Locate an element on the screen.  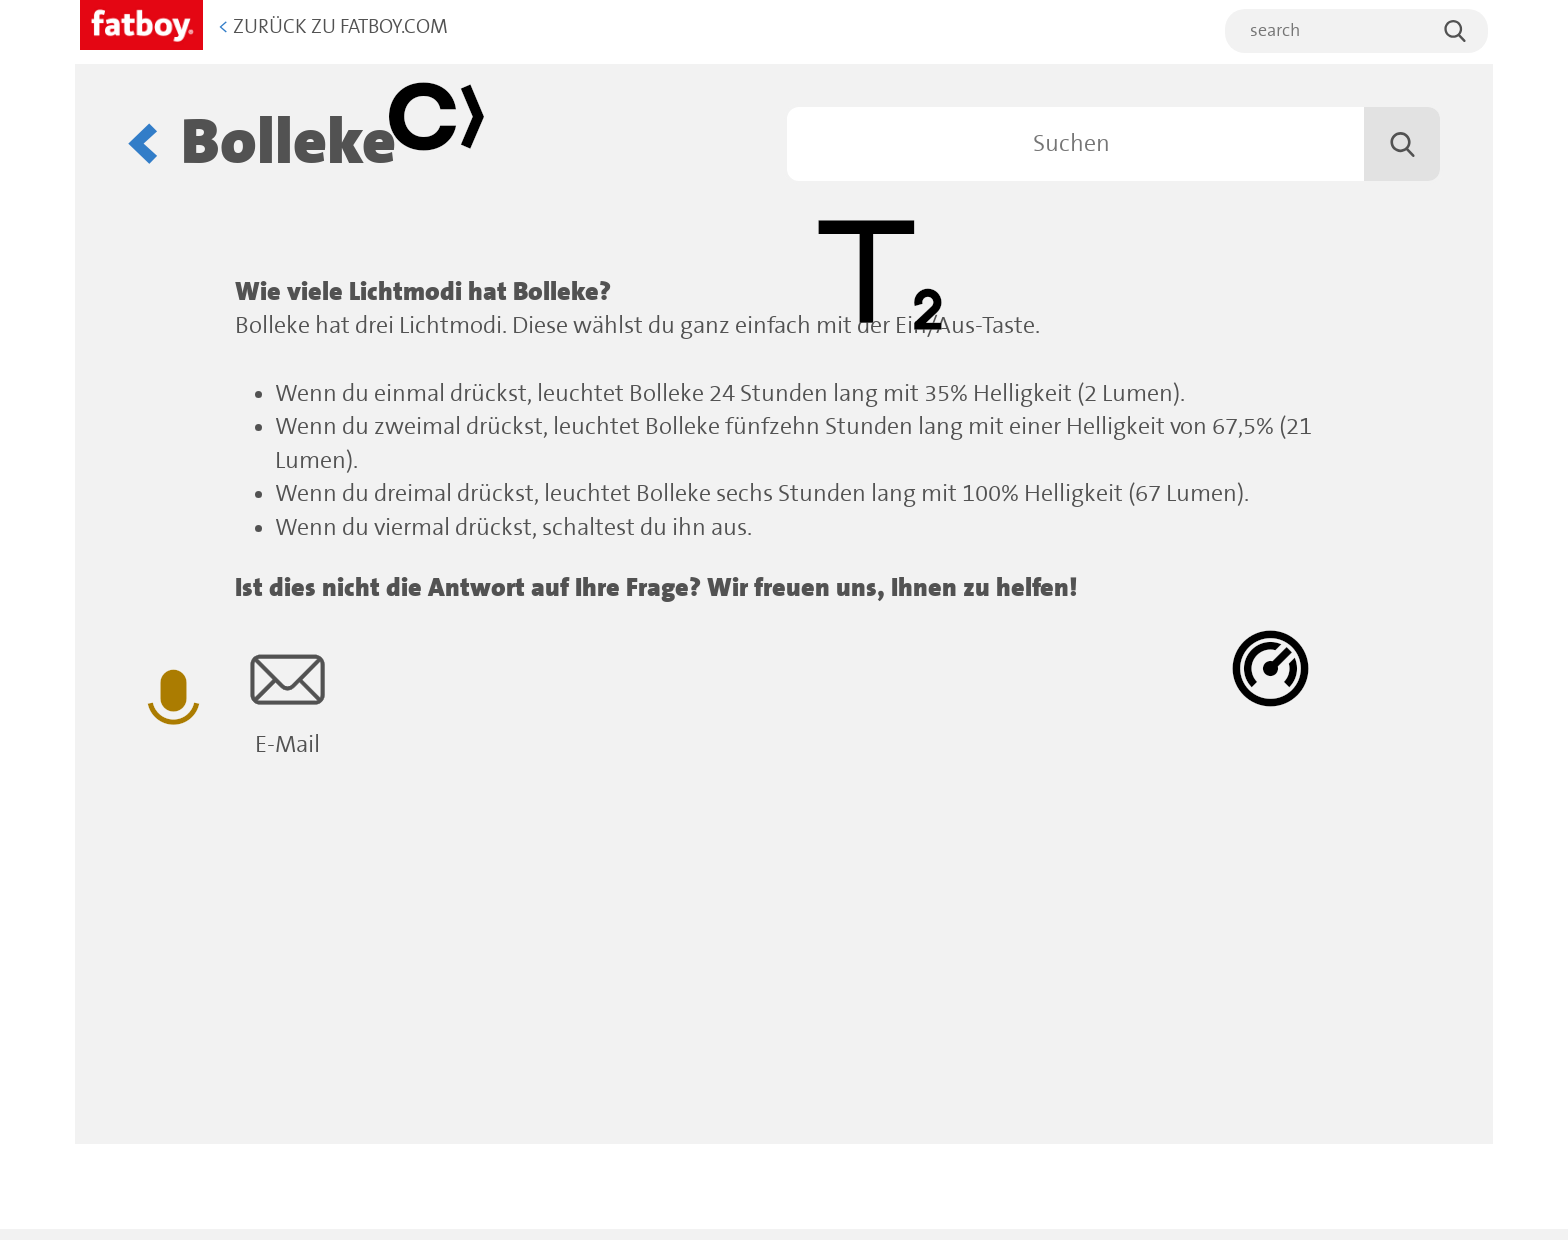
format text as subscript is located at coordinates (880, 275).